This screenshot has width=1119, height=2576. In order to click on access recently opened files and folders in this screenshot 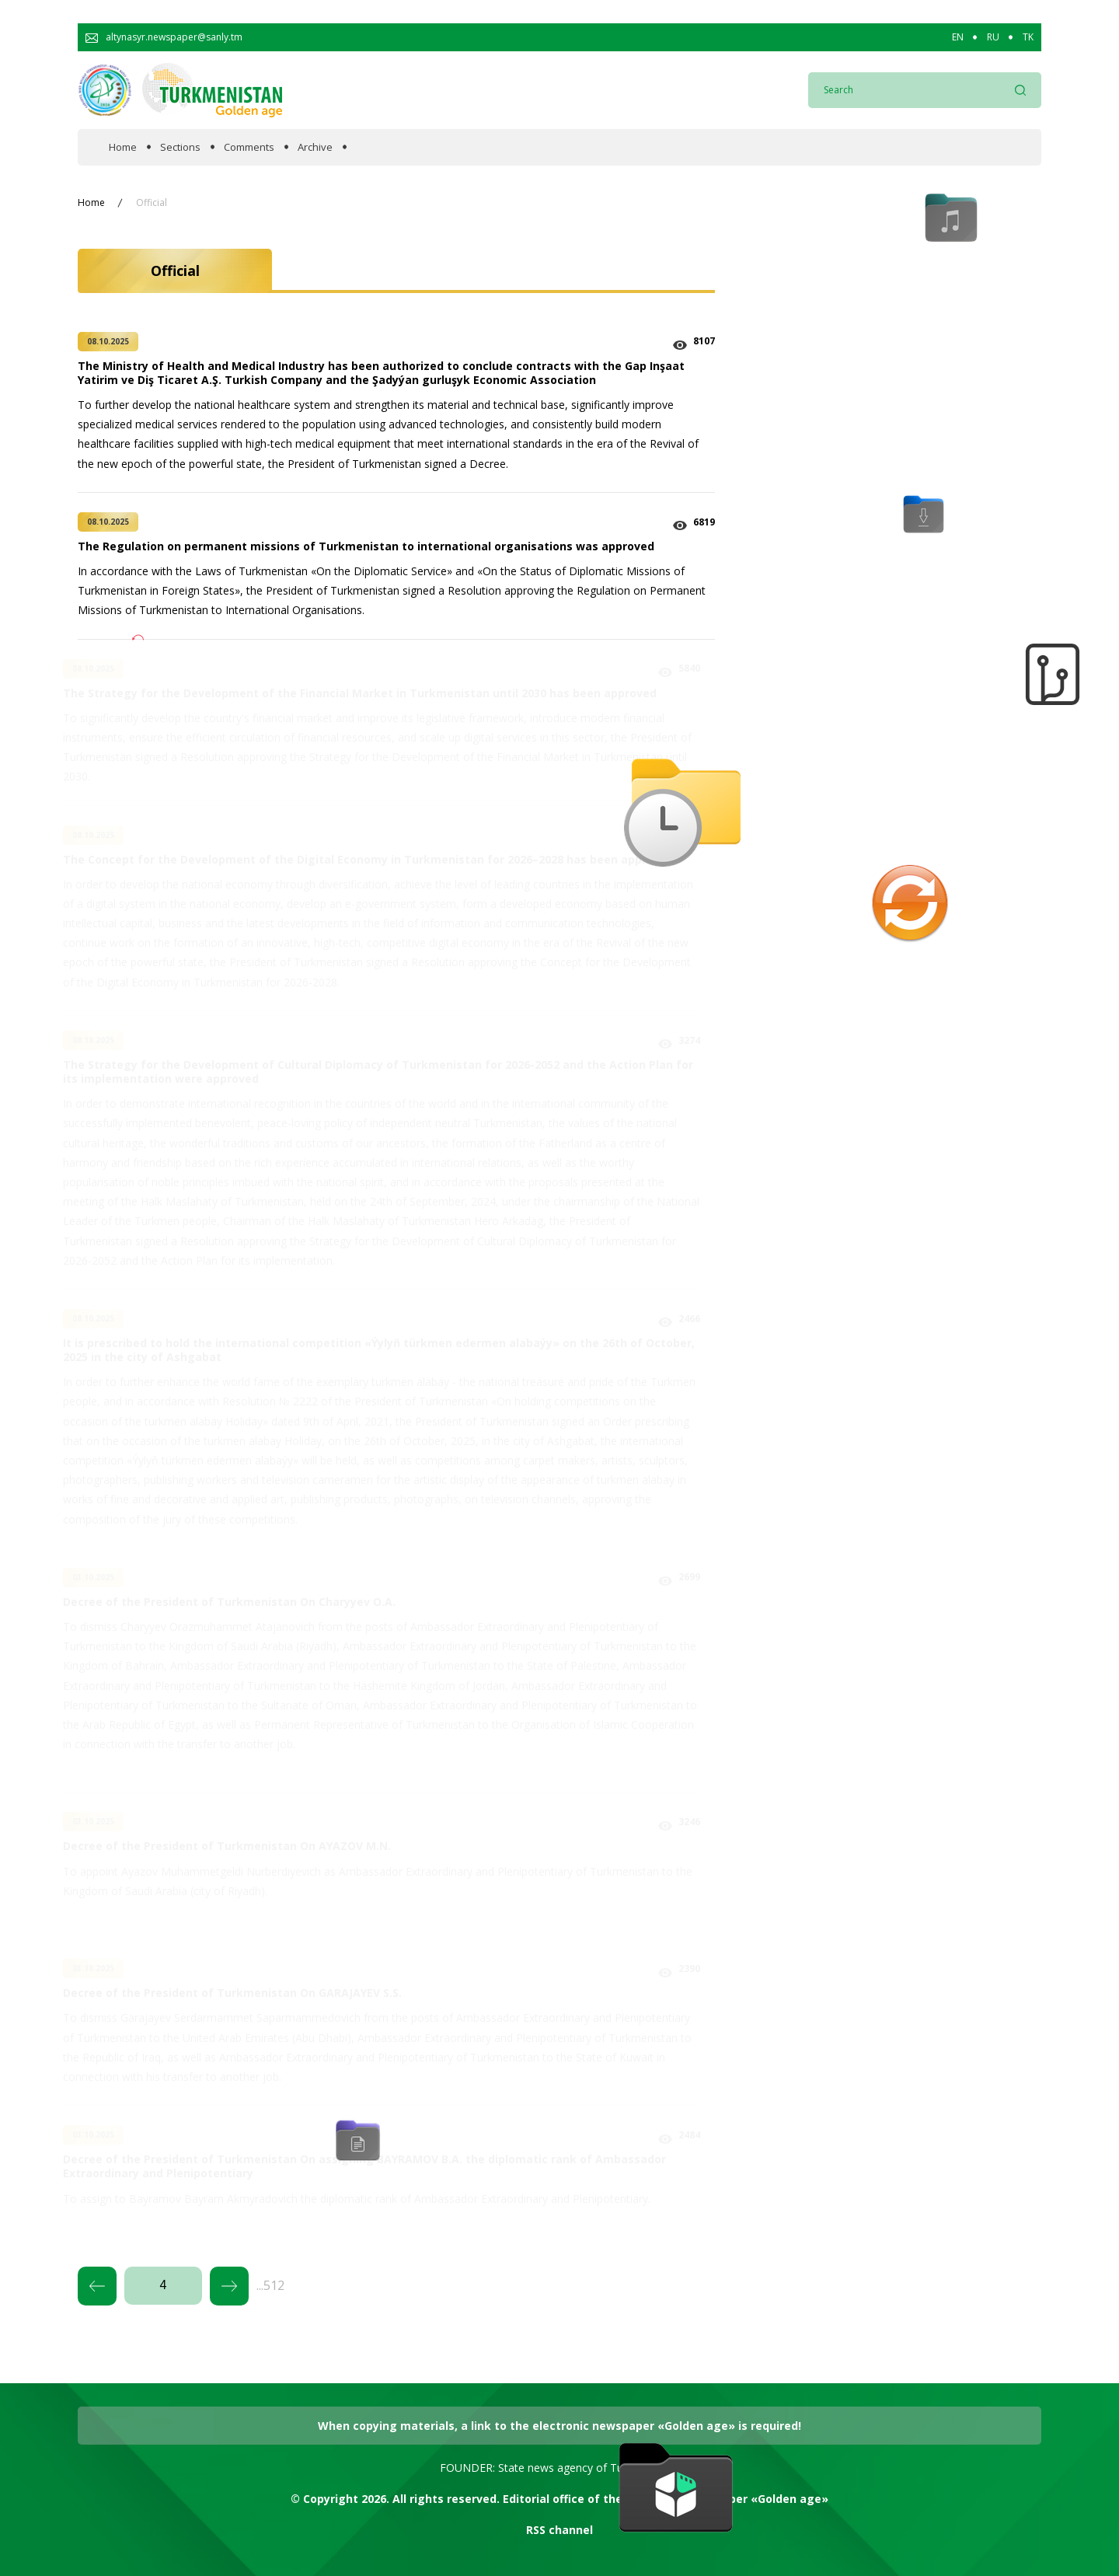, I will do `click(686, 805)`.